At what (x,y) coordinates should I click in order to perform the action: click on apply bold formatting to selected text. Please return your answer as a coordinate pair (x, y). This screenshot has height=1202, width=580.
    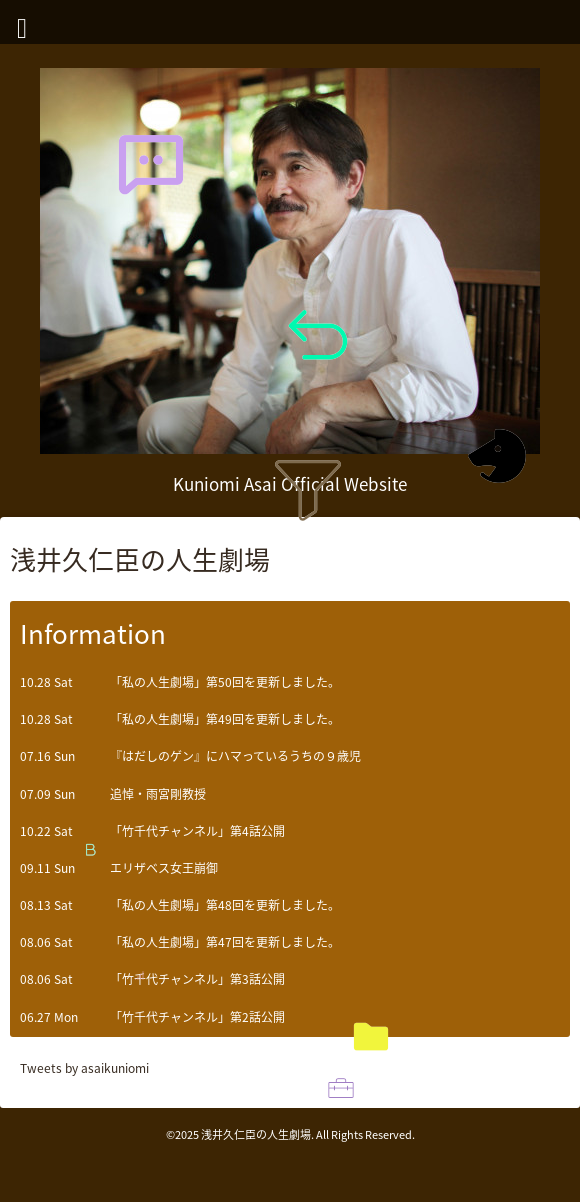
    Looking at the image, I should click on (90, 850).